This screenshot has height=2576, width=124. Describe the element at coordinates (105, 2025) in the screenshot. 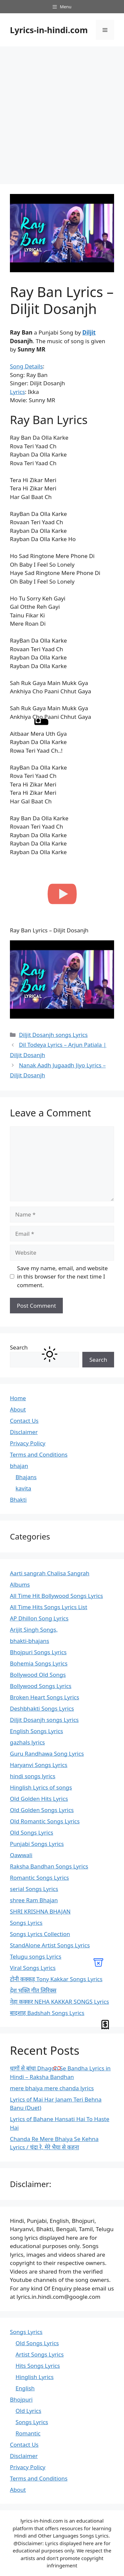

I see `view payment receipt` at that location.